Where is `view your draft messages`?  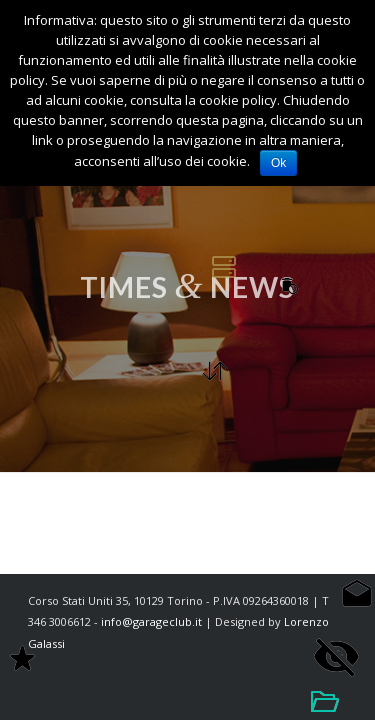
view your draft messages is located at coordinates (357, 595).